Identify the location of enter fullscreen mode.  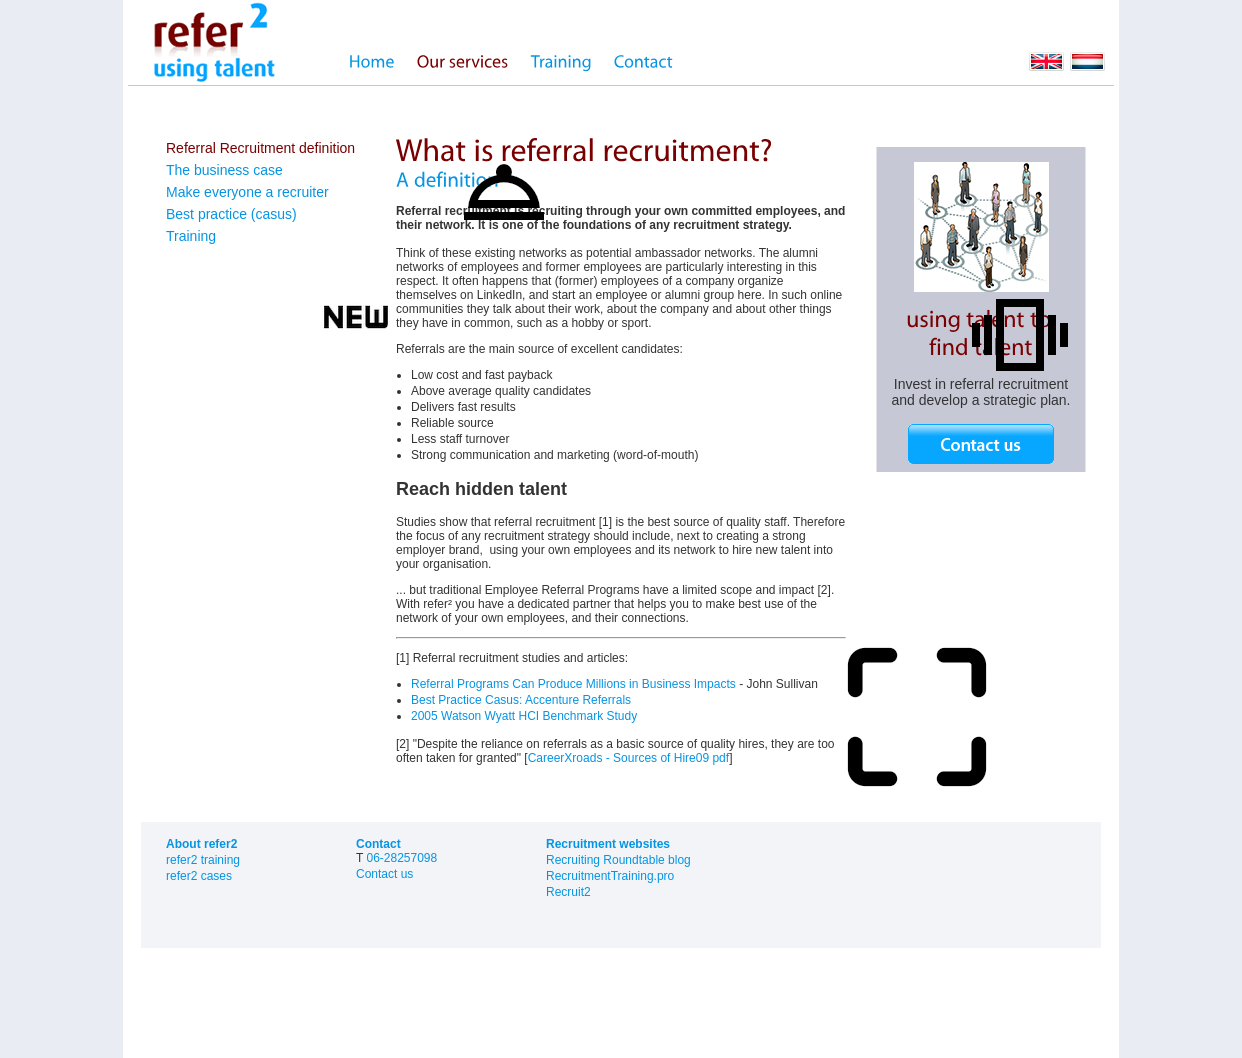
(917, 717).